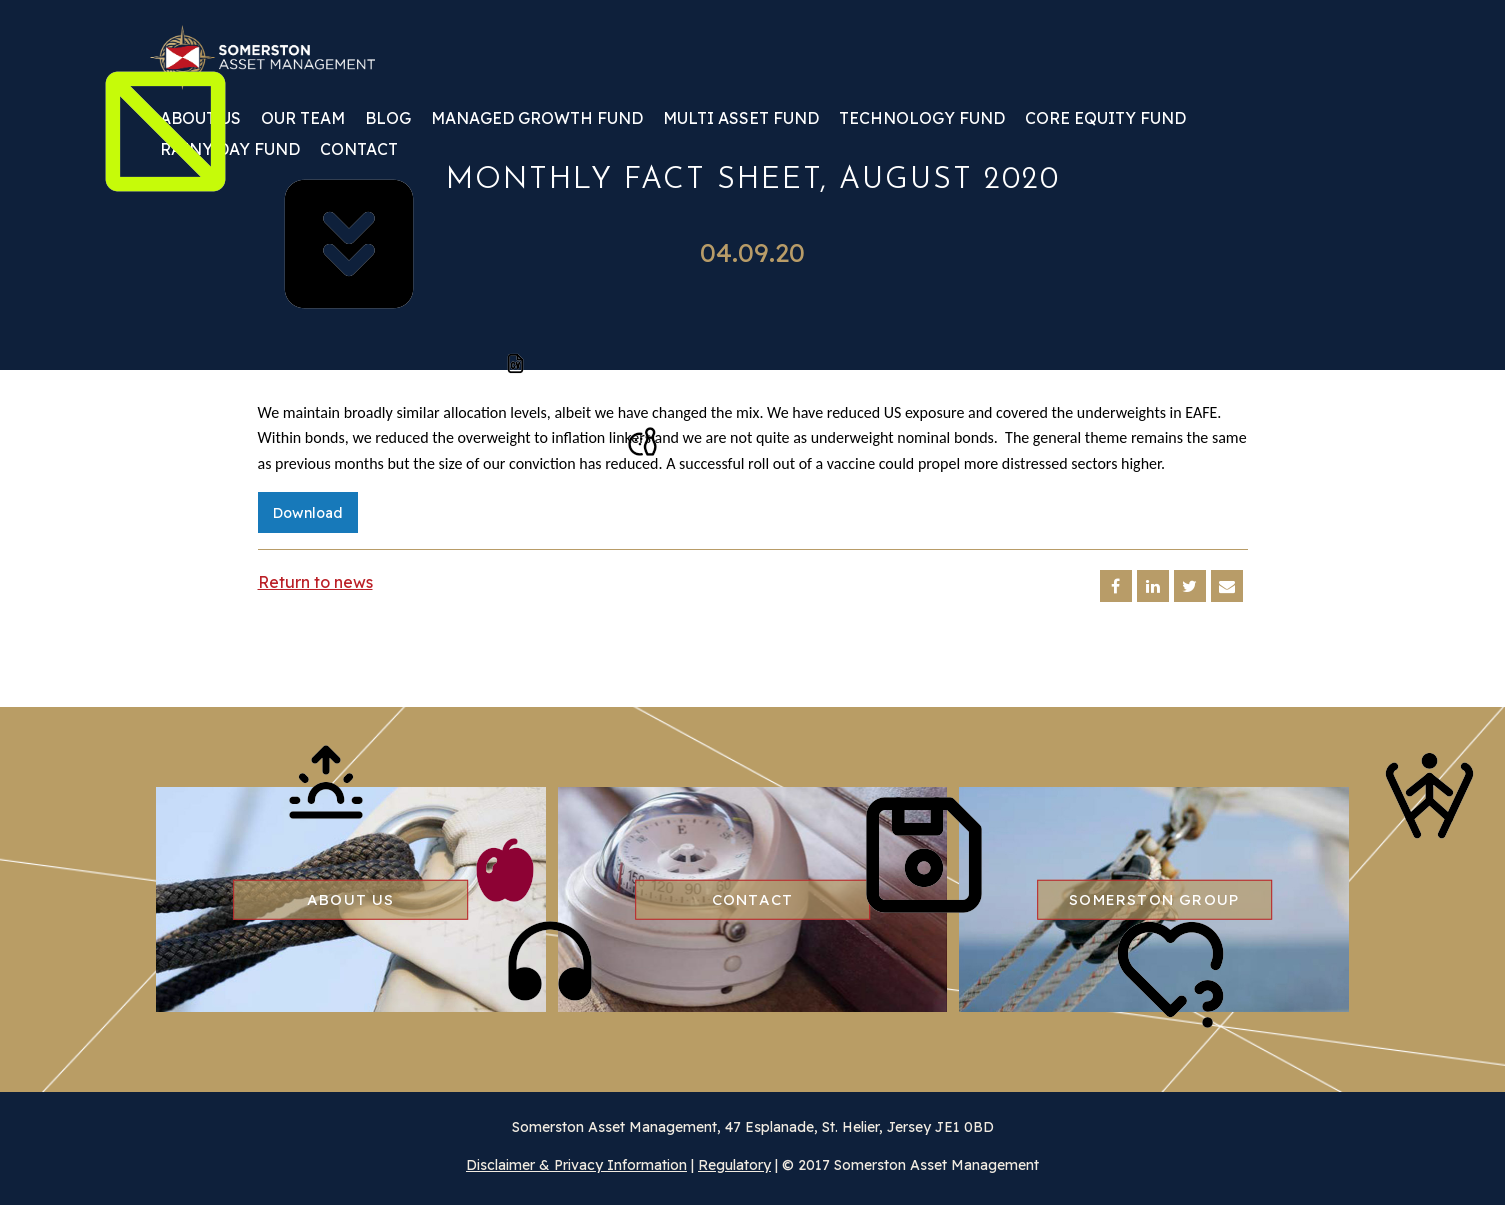 The width and height of the screenshot is (1505, 1205). I want to click on listen to audio or music, so click(550, 963).